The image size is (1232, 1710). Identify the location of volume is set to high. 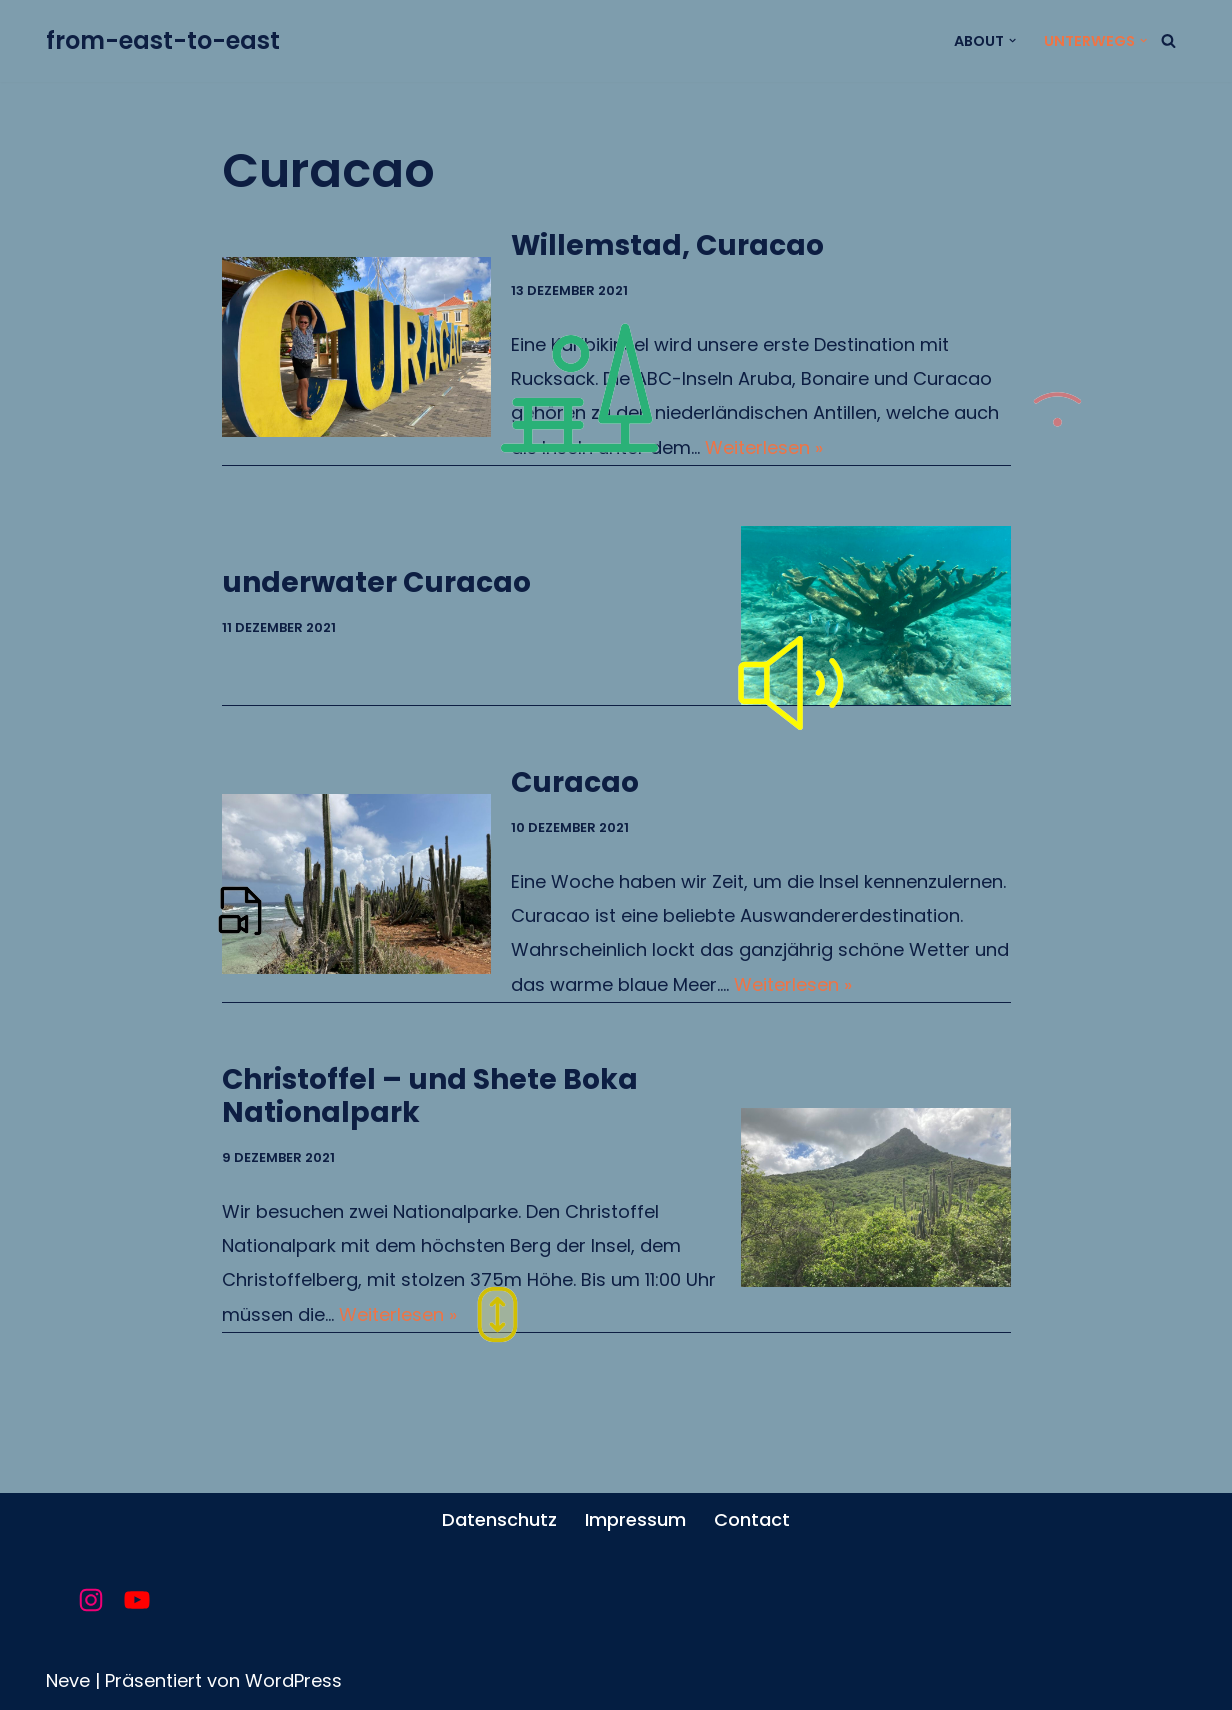
(789, 683).